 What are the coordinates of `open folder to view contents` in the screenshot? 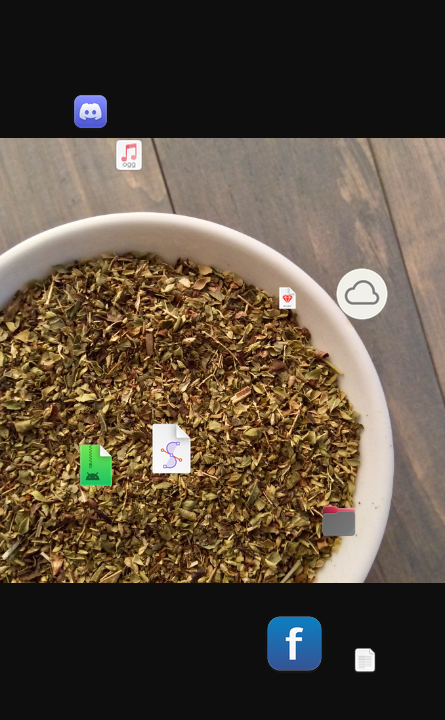 It's located at (339, 521).